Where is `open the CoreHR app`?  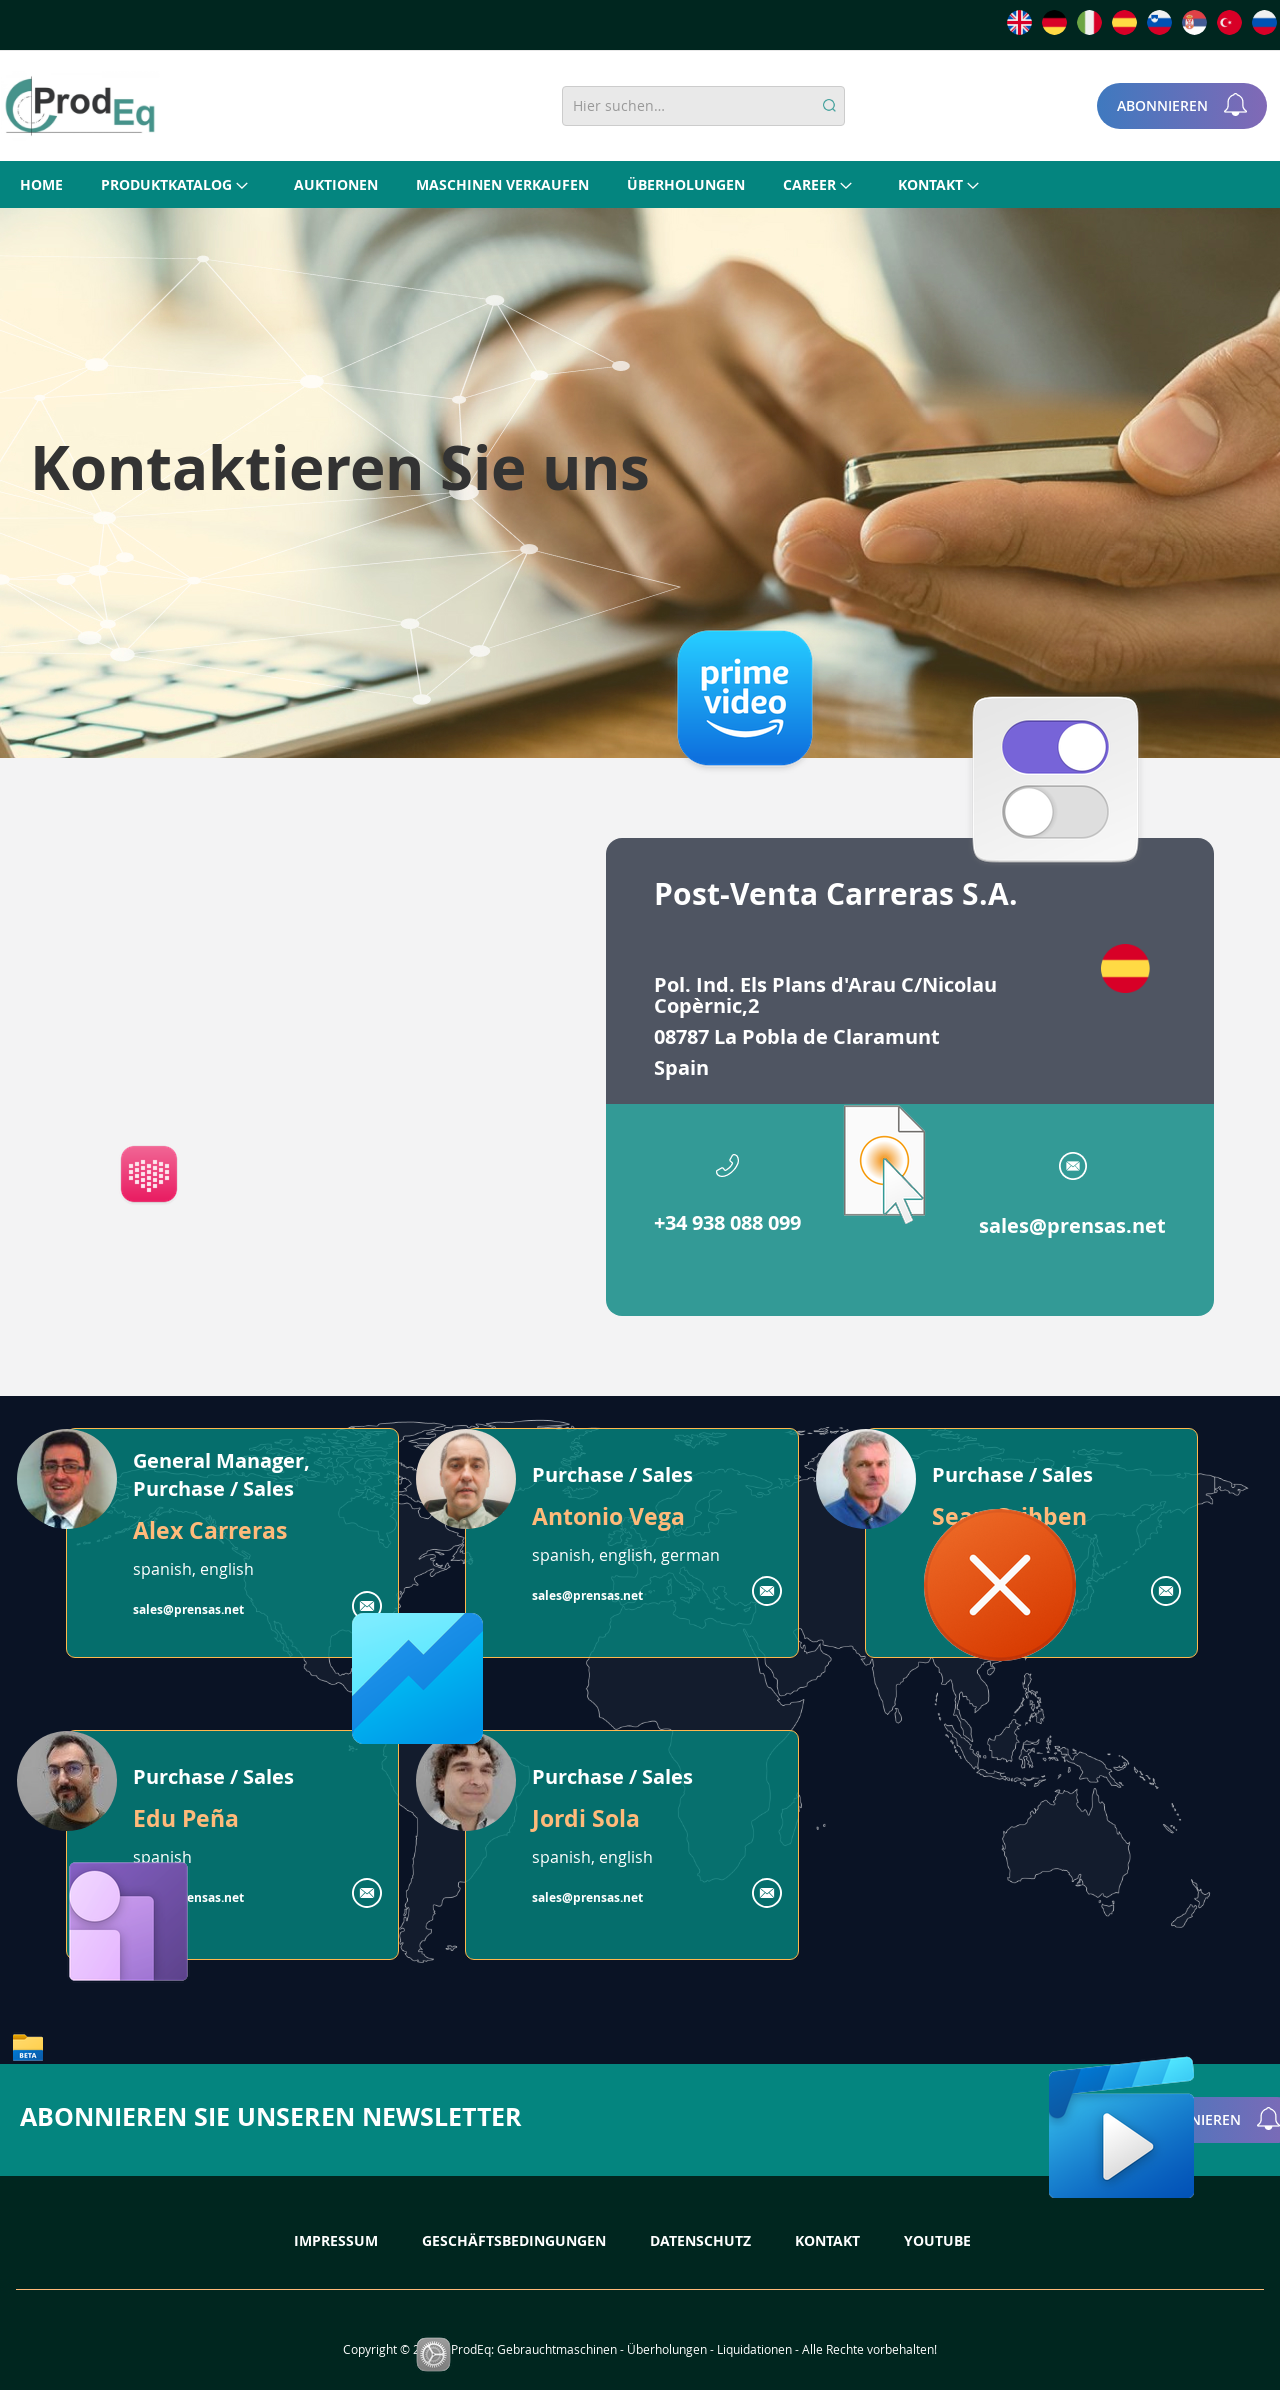
open the CoreHR app is located at coordinates (128, 1921).